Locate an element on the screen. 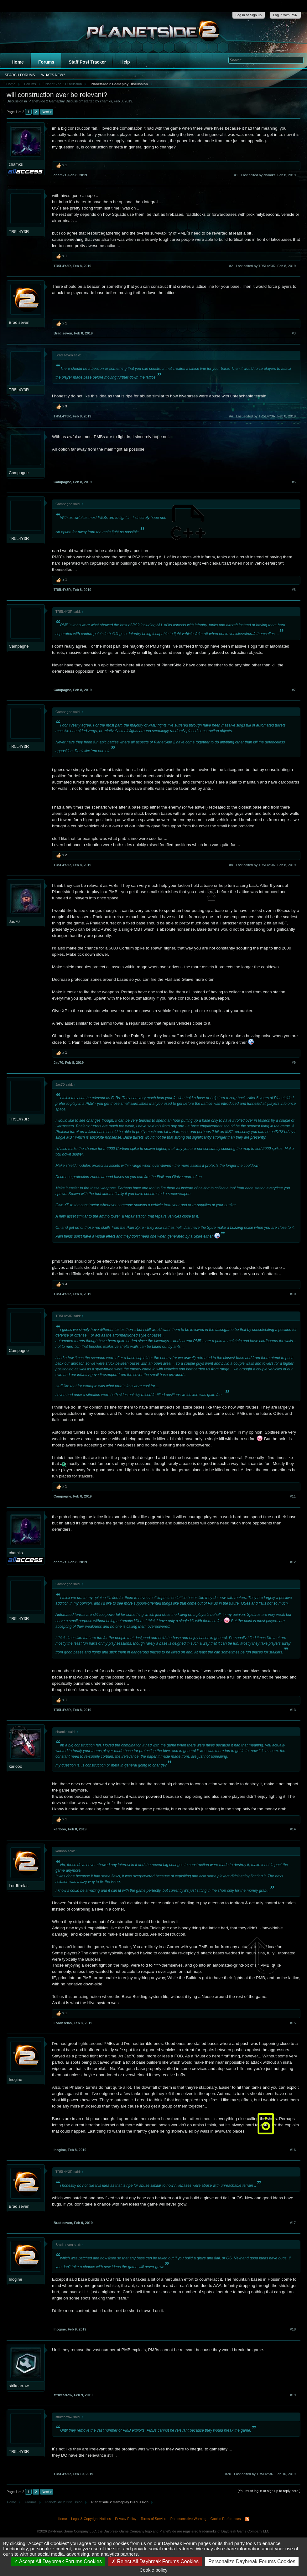 The width and height of the screenshot is (307, 2576). indicates loading or processing in progress is located at coordinates (211, 894).